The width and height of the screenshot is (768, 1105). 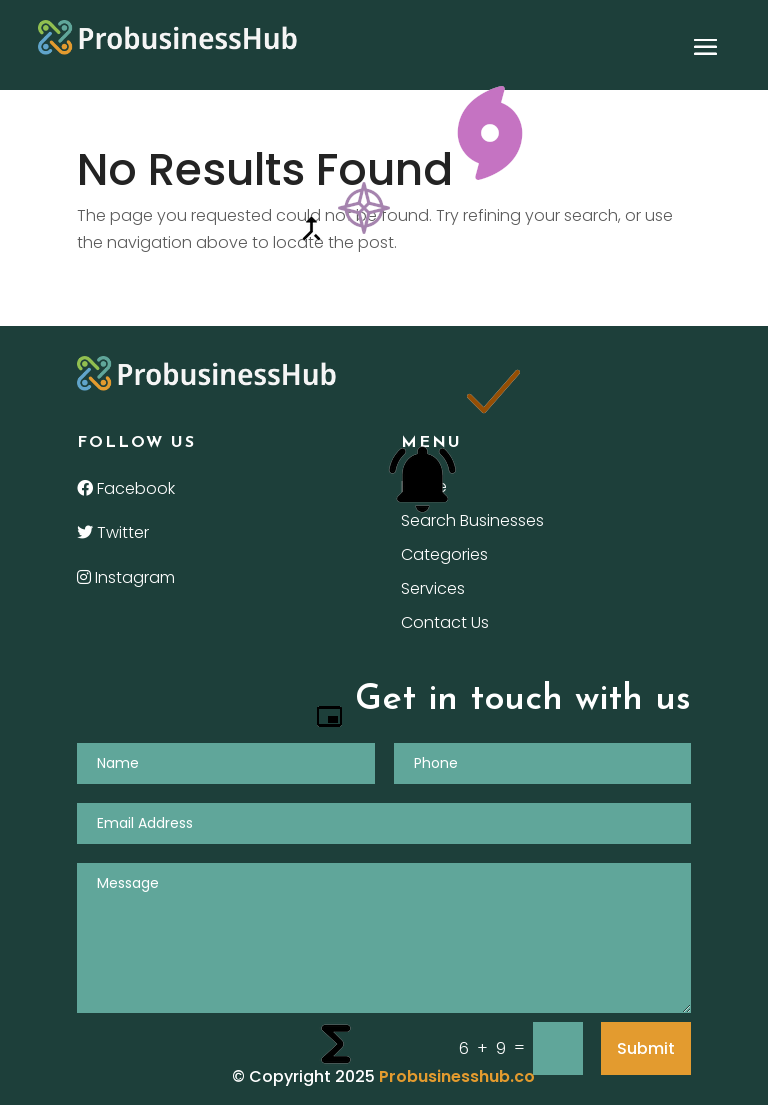 What do you see at coordinates (311, 228) in the screenshot?
I see `merge two active calls into a conference` at bounding box center [311, 228].